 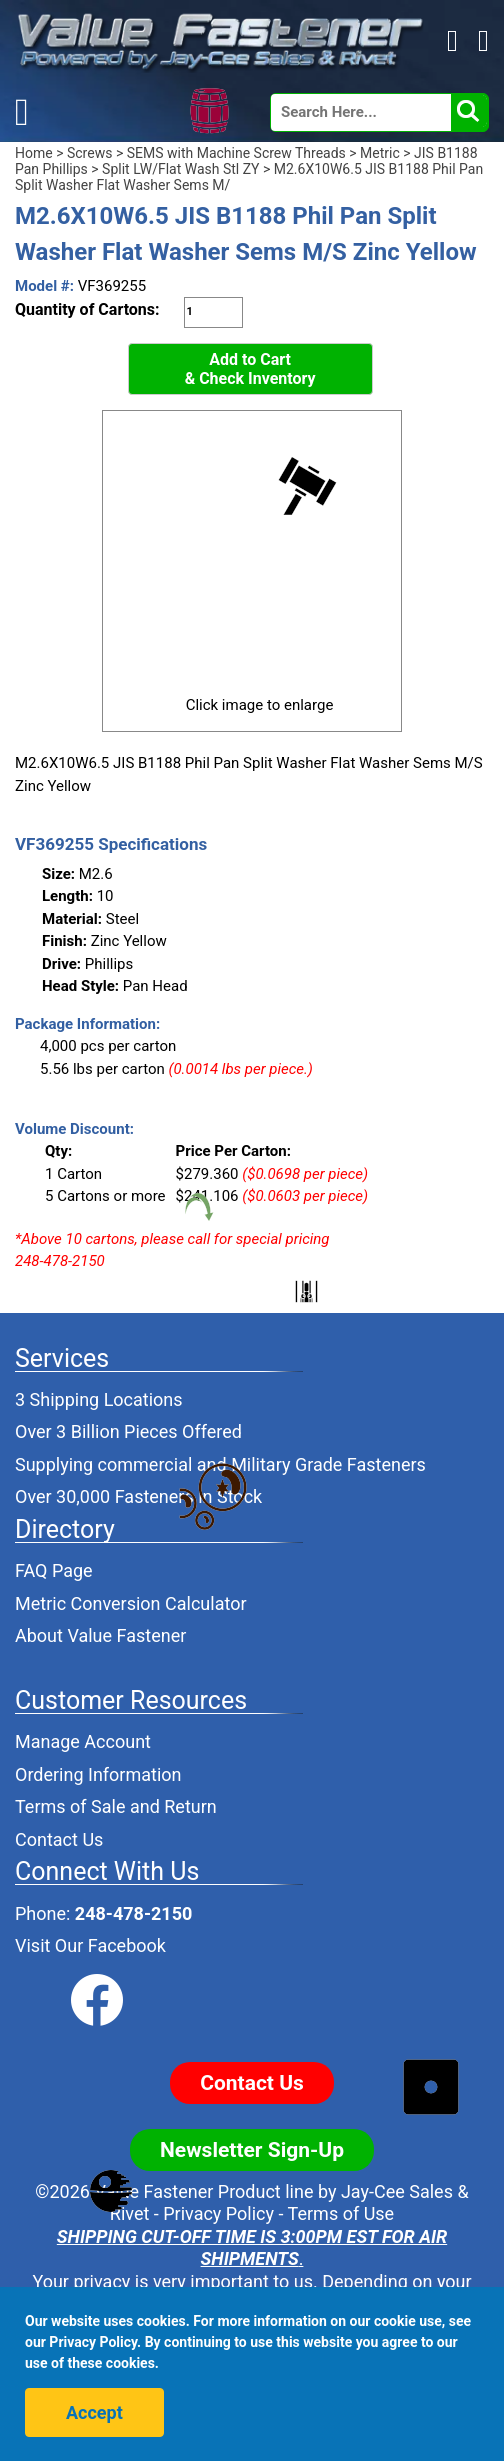 What do you see at coordinates (111, 2191) in the screenshot?
I see `Death Star icon from Star Wars franchise` at bounding box center [111, 2191].